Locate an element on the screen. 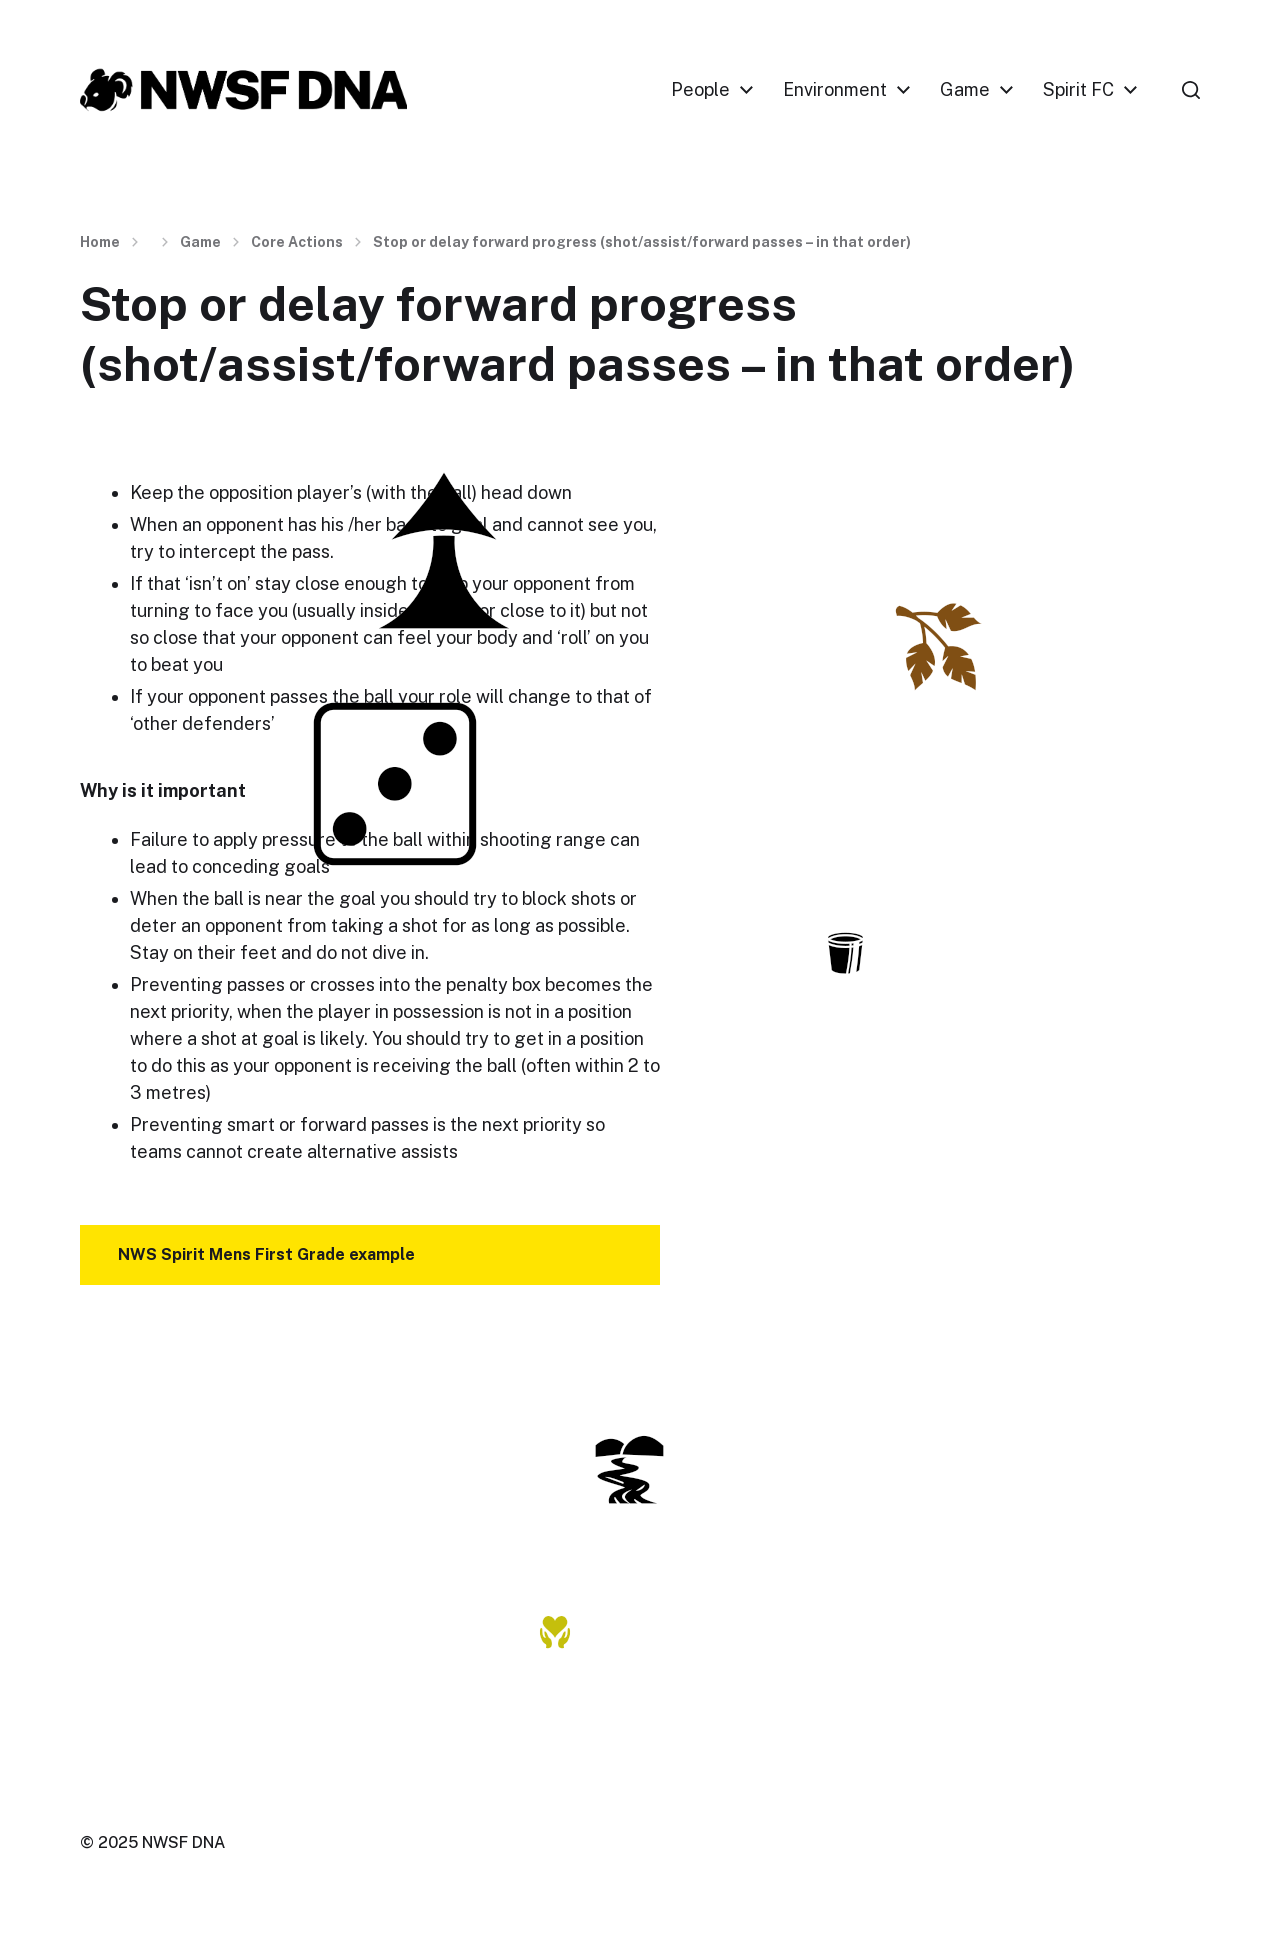 The height and width of the screenshot is (1935, 1280). represents nature or plant-related content is located at coordinates (939, 647).